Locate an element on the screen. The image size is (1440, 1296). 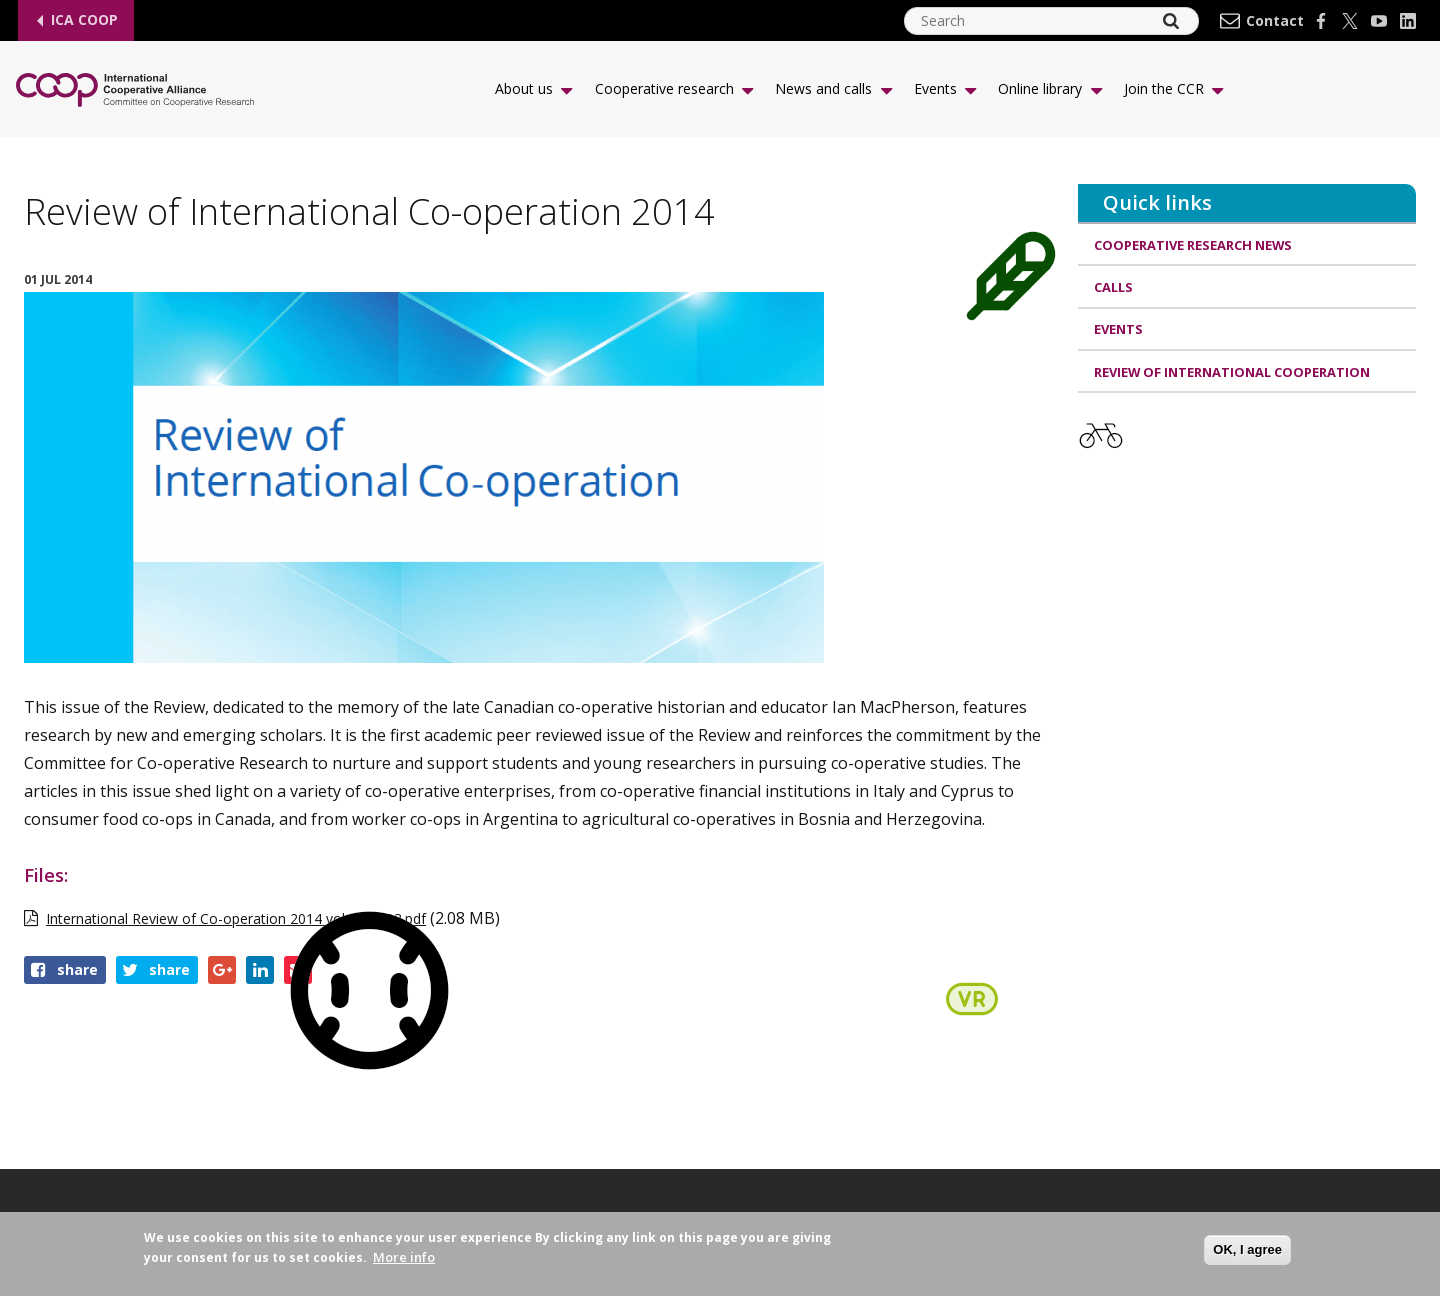
select bicycle as transportation mode is located at coordinates (1101, 435).